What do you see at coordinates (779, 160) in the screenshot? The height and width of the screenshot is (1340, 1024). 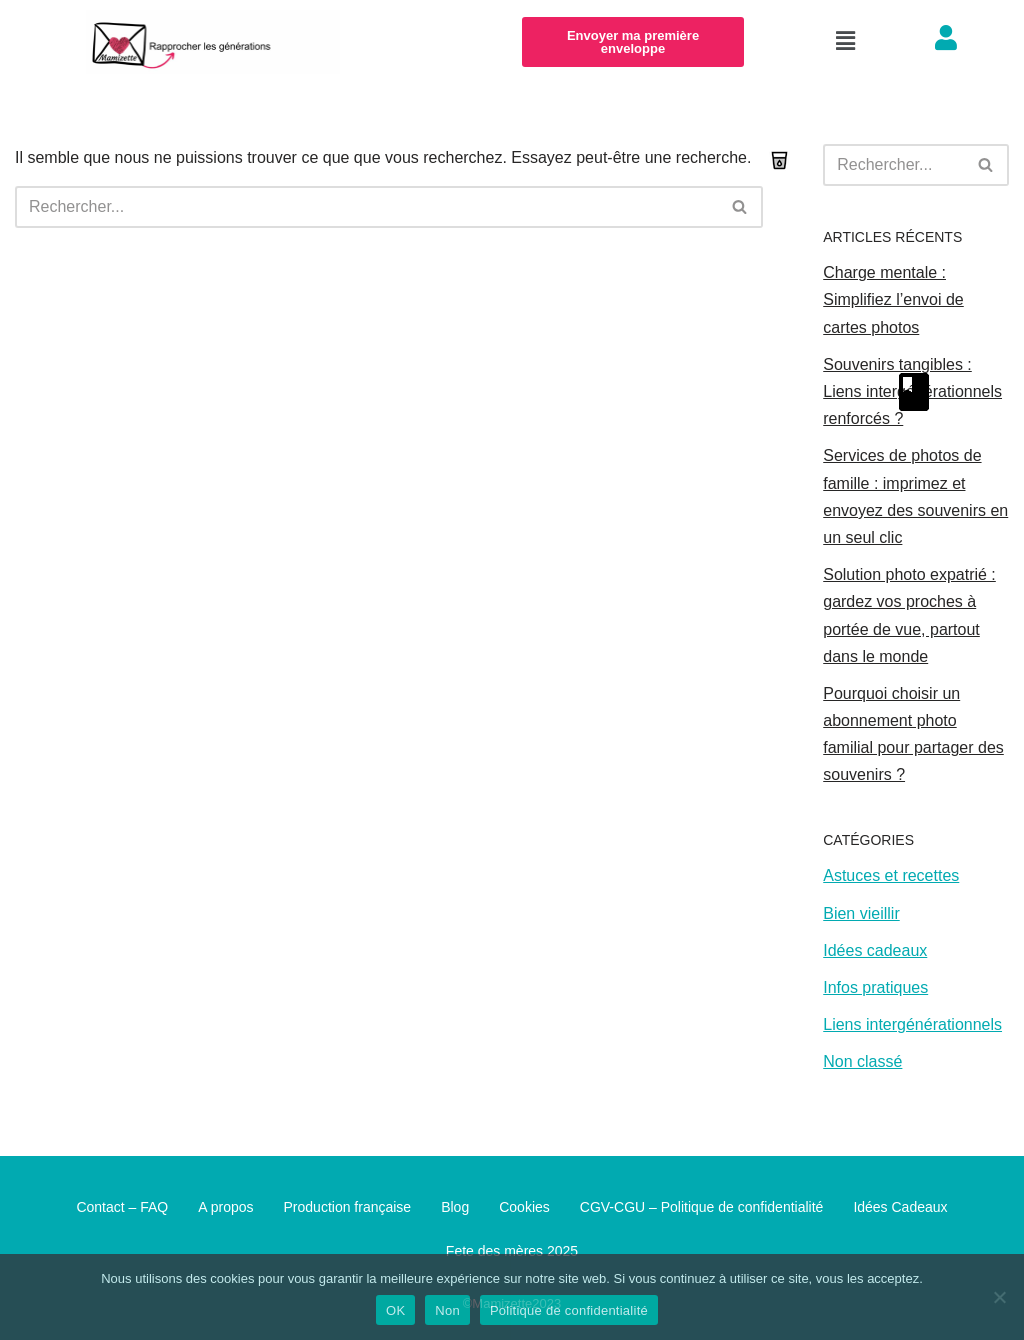 I see `find nearby drink or beverage locations` at bounding box center [779, 160].